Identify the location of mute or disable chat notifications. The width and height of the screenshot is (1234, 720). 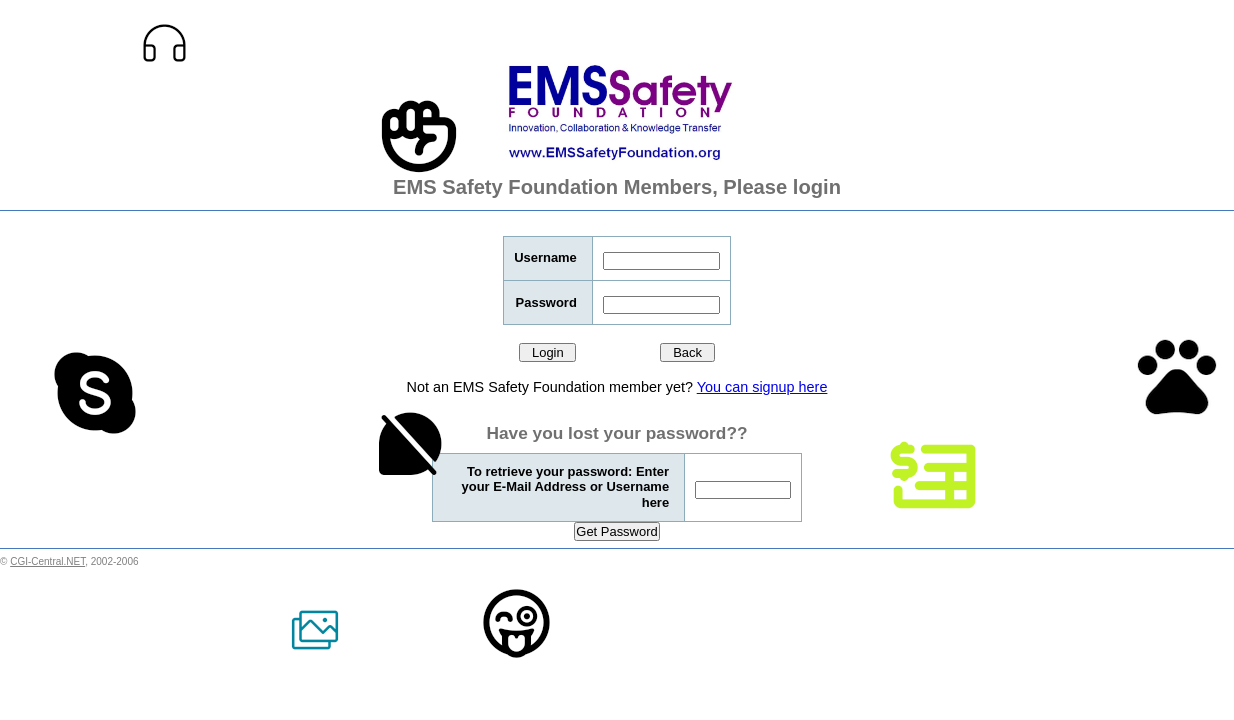
(409, 445).